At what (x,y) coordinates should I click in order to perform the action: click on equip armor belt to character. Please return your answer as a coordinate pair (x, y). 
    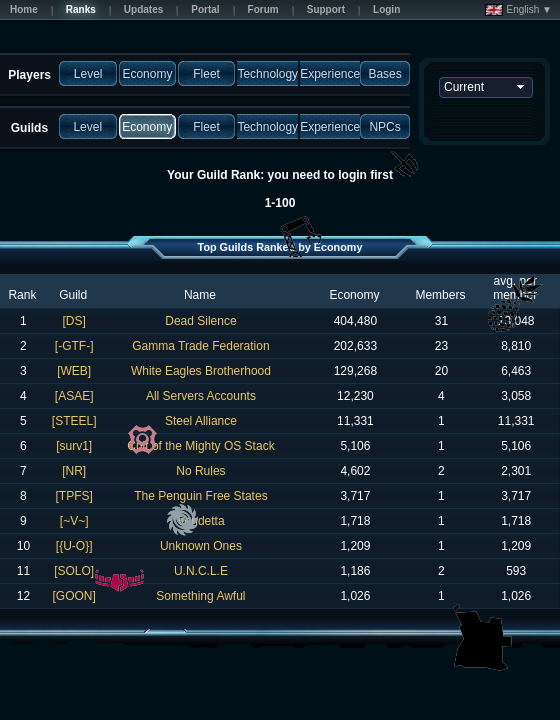
    Looking at the image, I should click on (119, 580).